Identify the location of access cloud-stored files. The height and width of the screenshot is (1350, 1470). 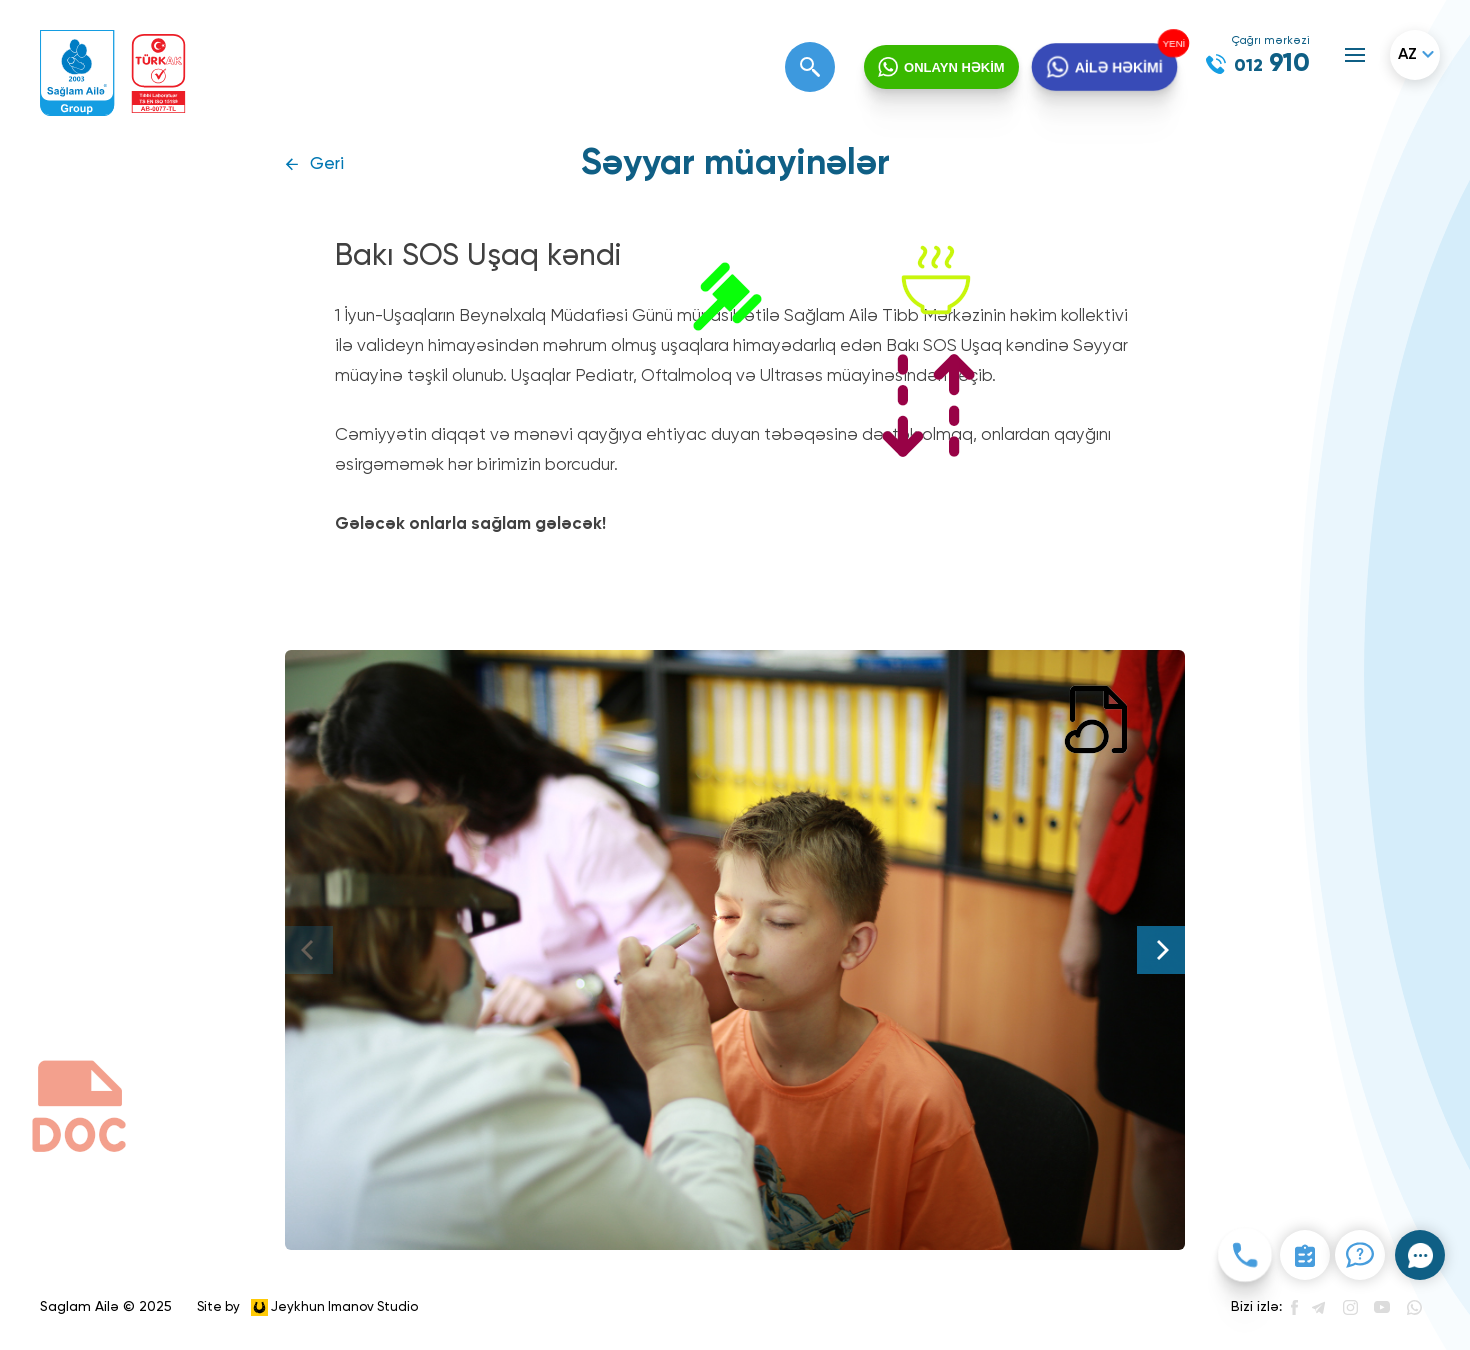
(1098, 719).